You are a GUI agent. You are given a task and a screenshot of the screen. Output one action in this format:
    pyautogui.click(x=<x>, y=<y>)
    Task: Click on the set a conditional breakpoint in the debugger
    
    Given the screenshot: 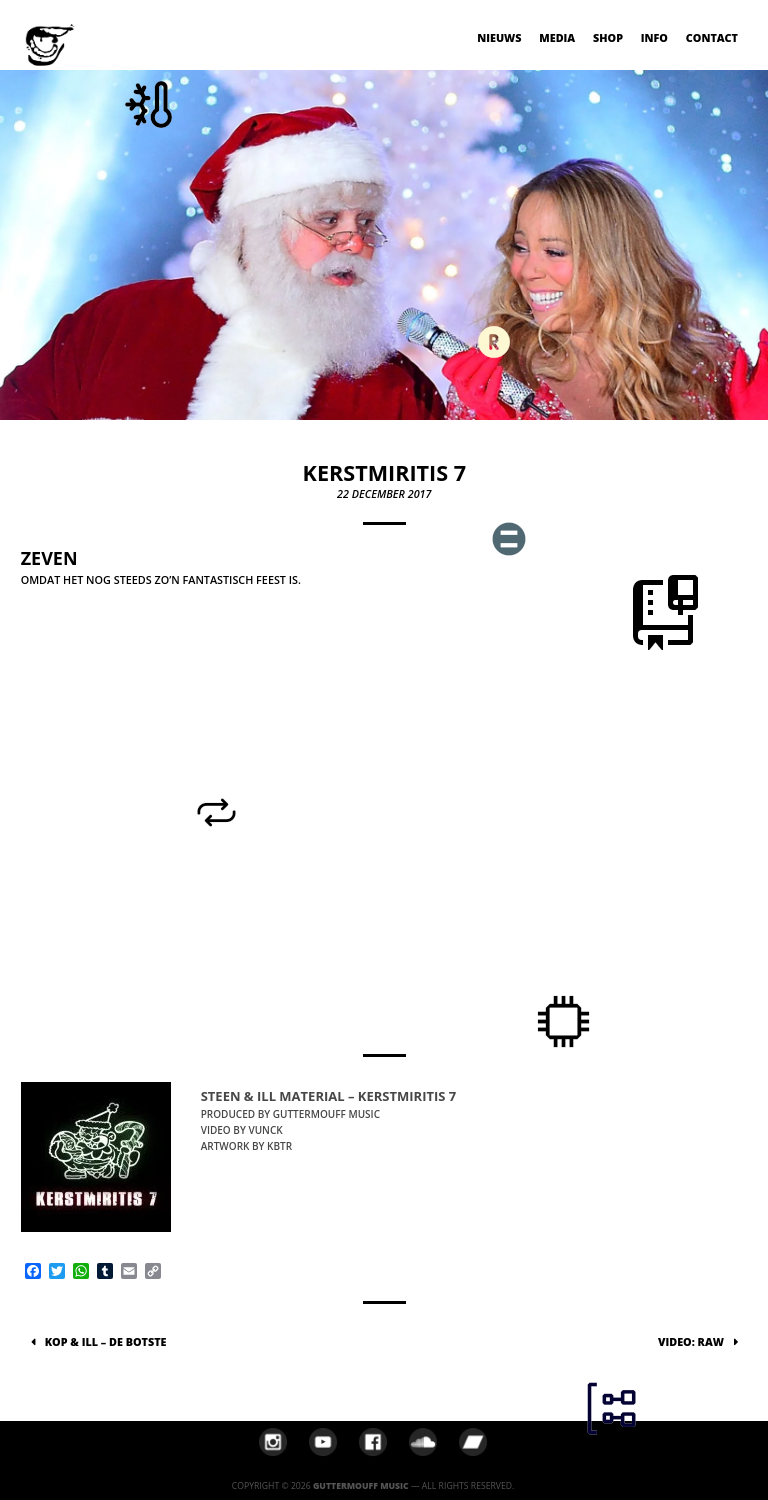 What is the action you would take?
    pyautogui.click(x=509, y=539)
    